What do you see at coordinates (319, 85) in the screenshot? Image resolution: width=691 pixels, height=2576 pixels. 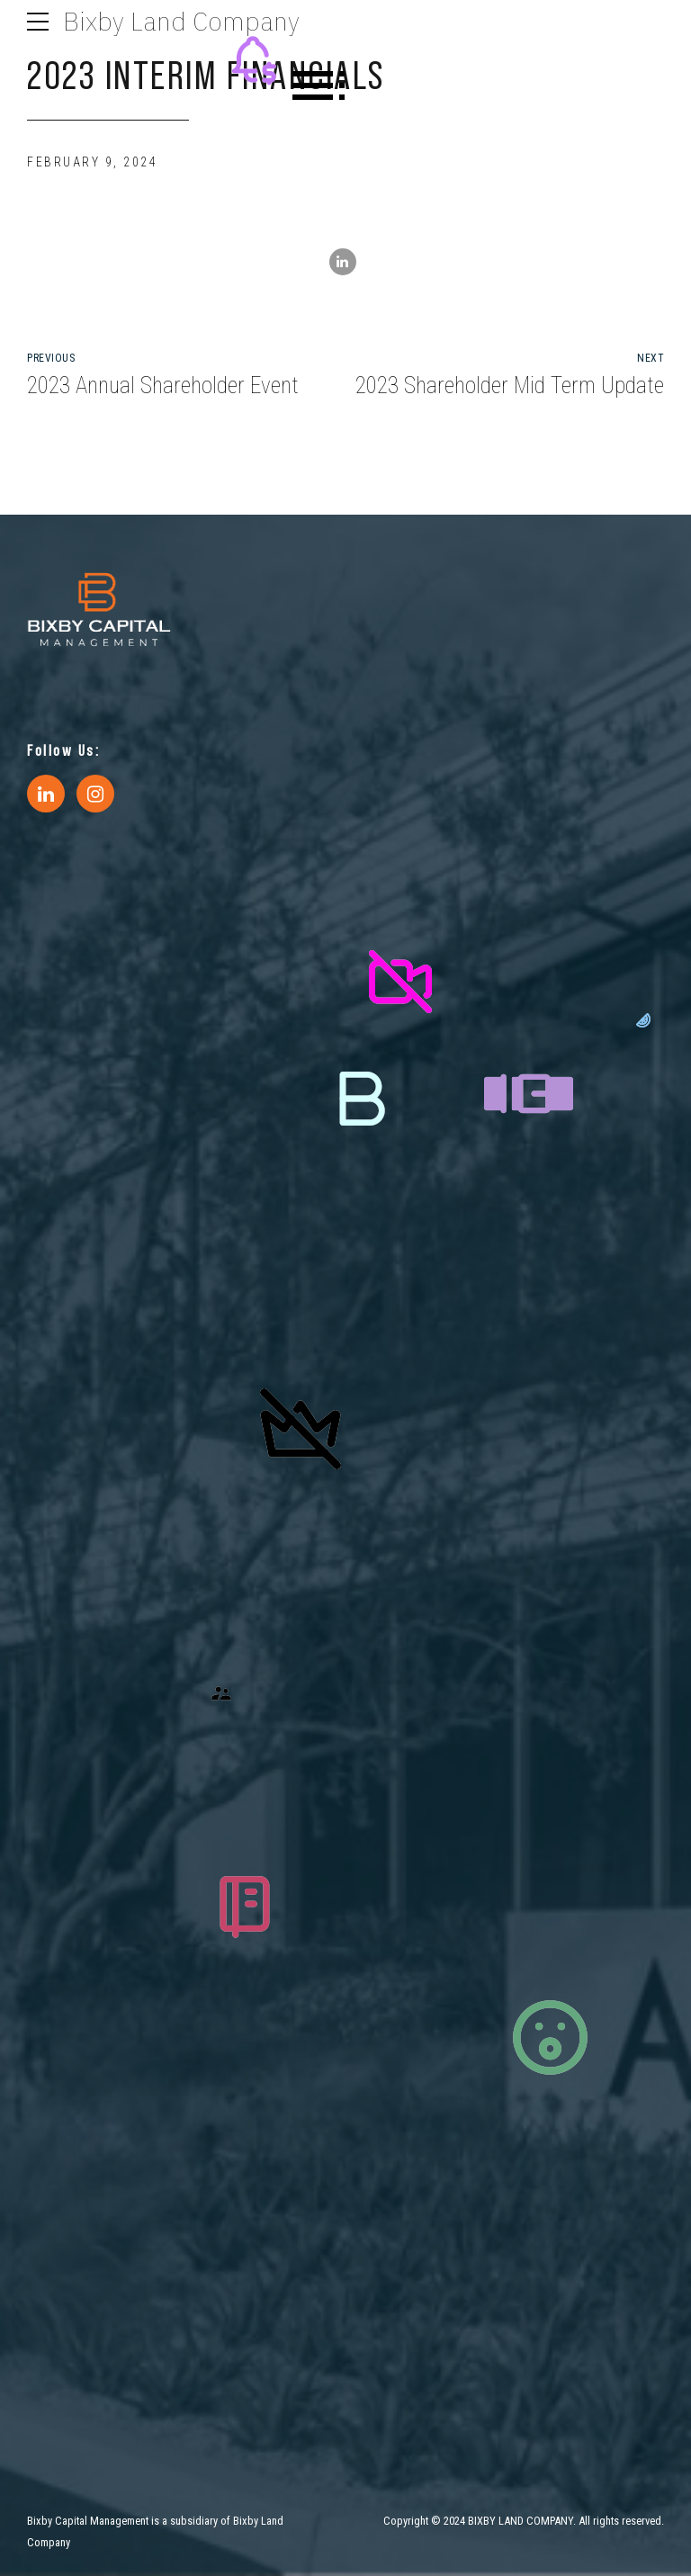 I see `view table of contents` at bounding box center [319, 85].